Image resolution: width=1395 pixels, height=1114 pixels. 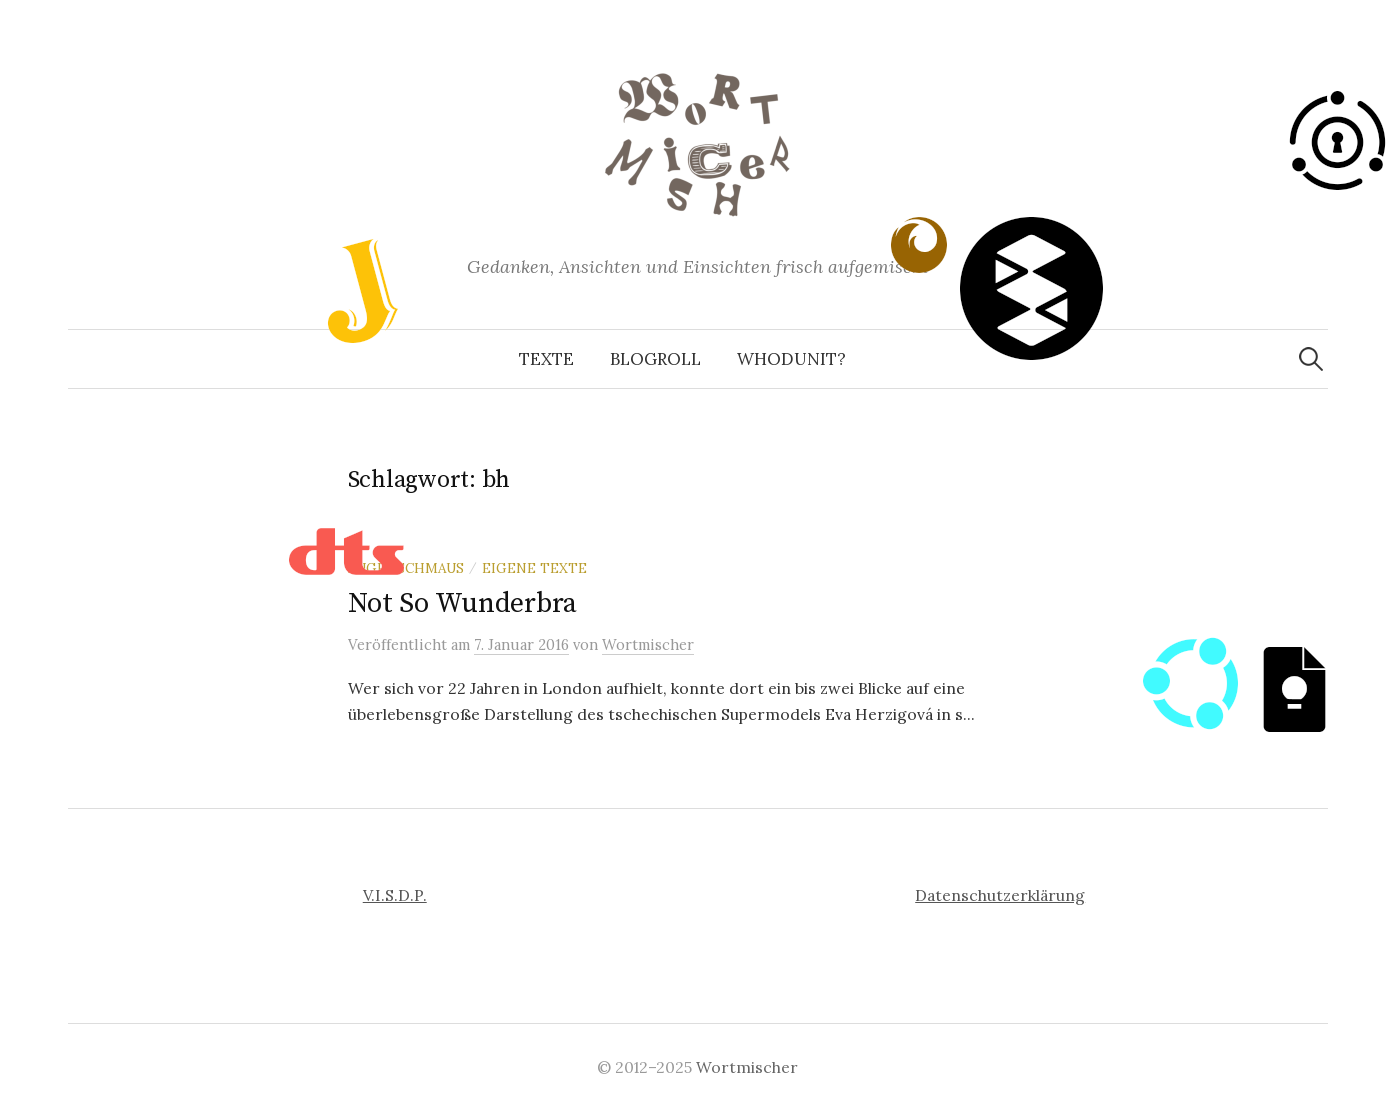 What do you see at coordinates (919, 245) in the screenshot?
I see `open Firefox browser` at bounding box center [919, 245].